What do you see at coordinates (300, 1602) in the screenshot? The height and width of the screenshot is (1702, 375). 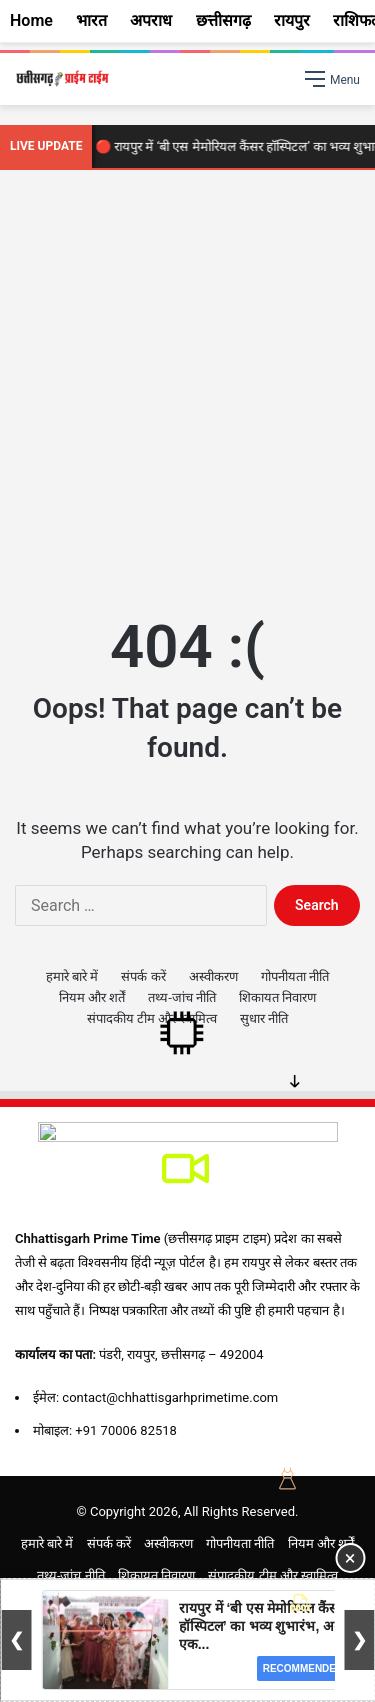 I see `indicates a Microsoft Word document file` at bounding box center [300, 1602].